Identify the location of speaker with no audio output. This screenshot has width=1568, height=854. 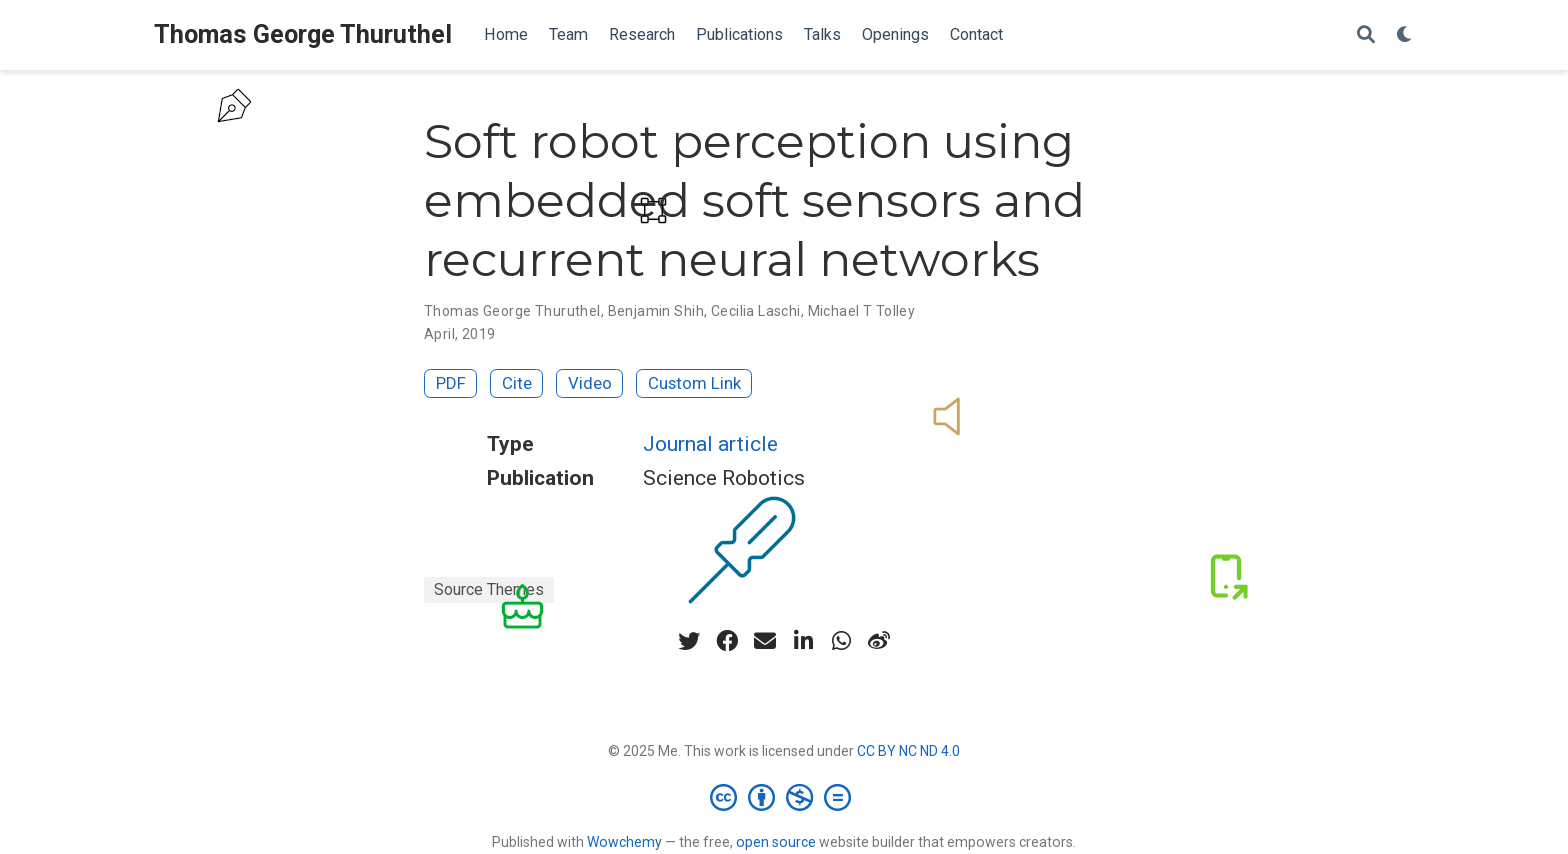
(952, 416).